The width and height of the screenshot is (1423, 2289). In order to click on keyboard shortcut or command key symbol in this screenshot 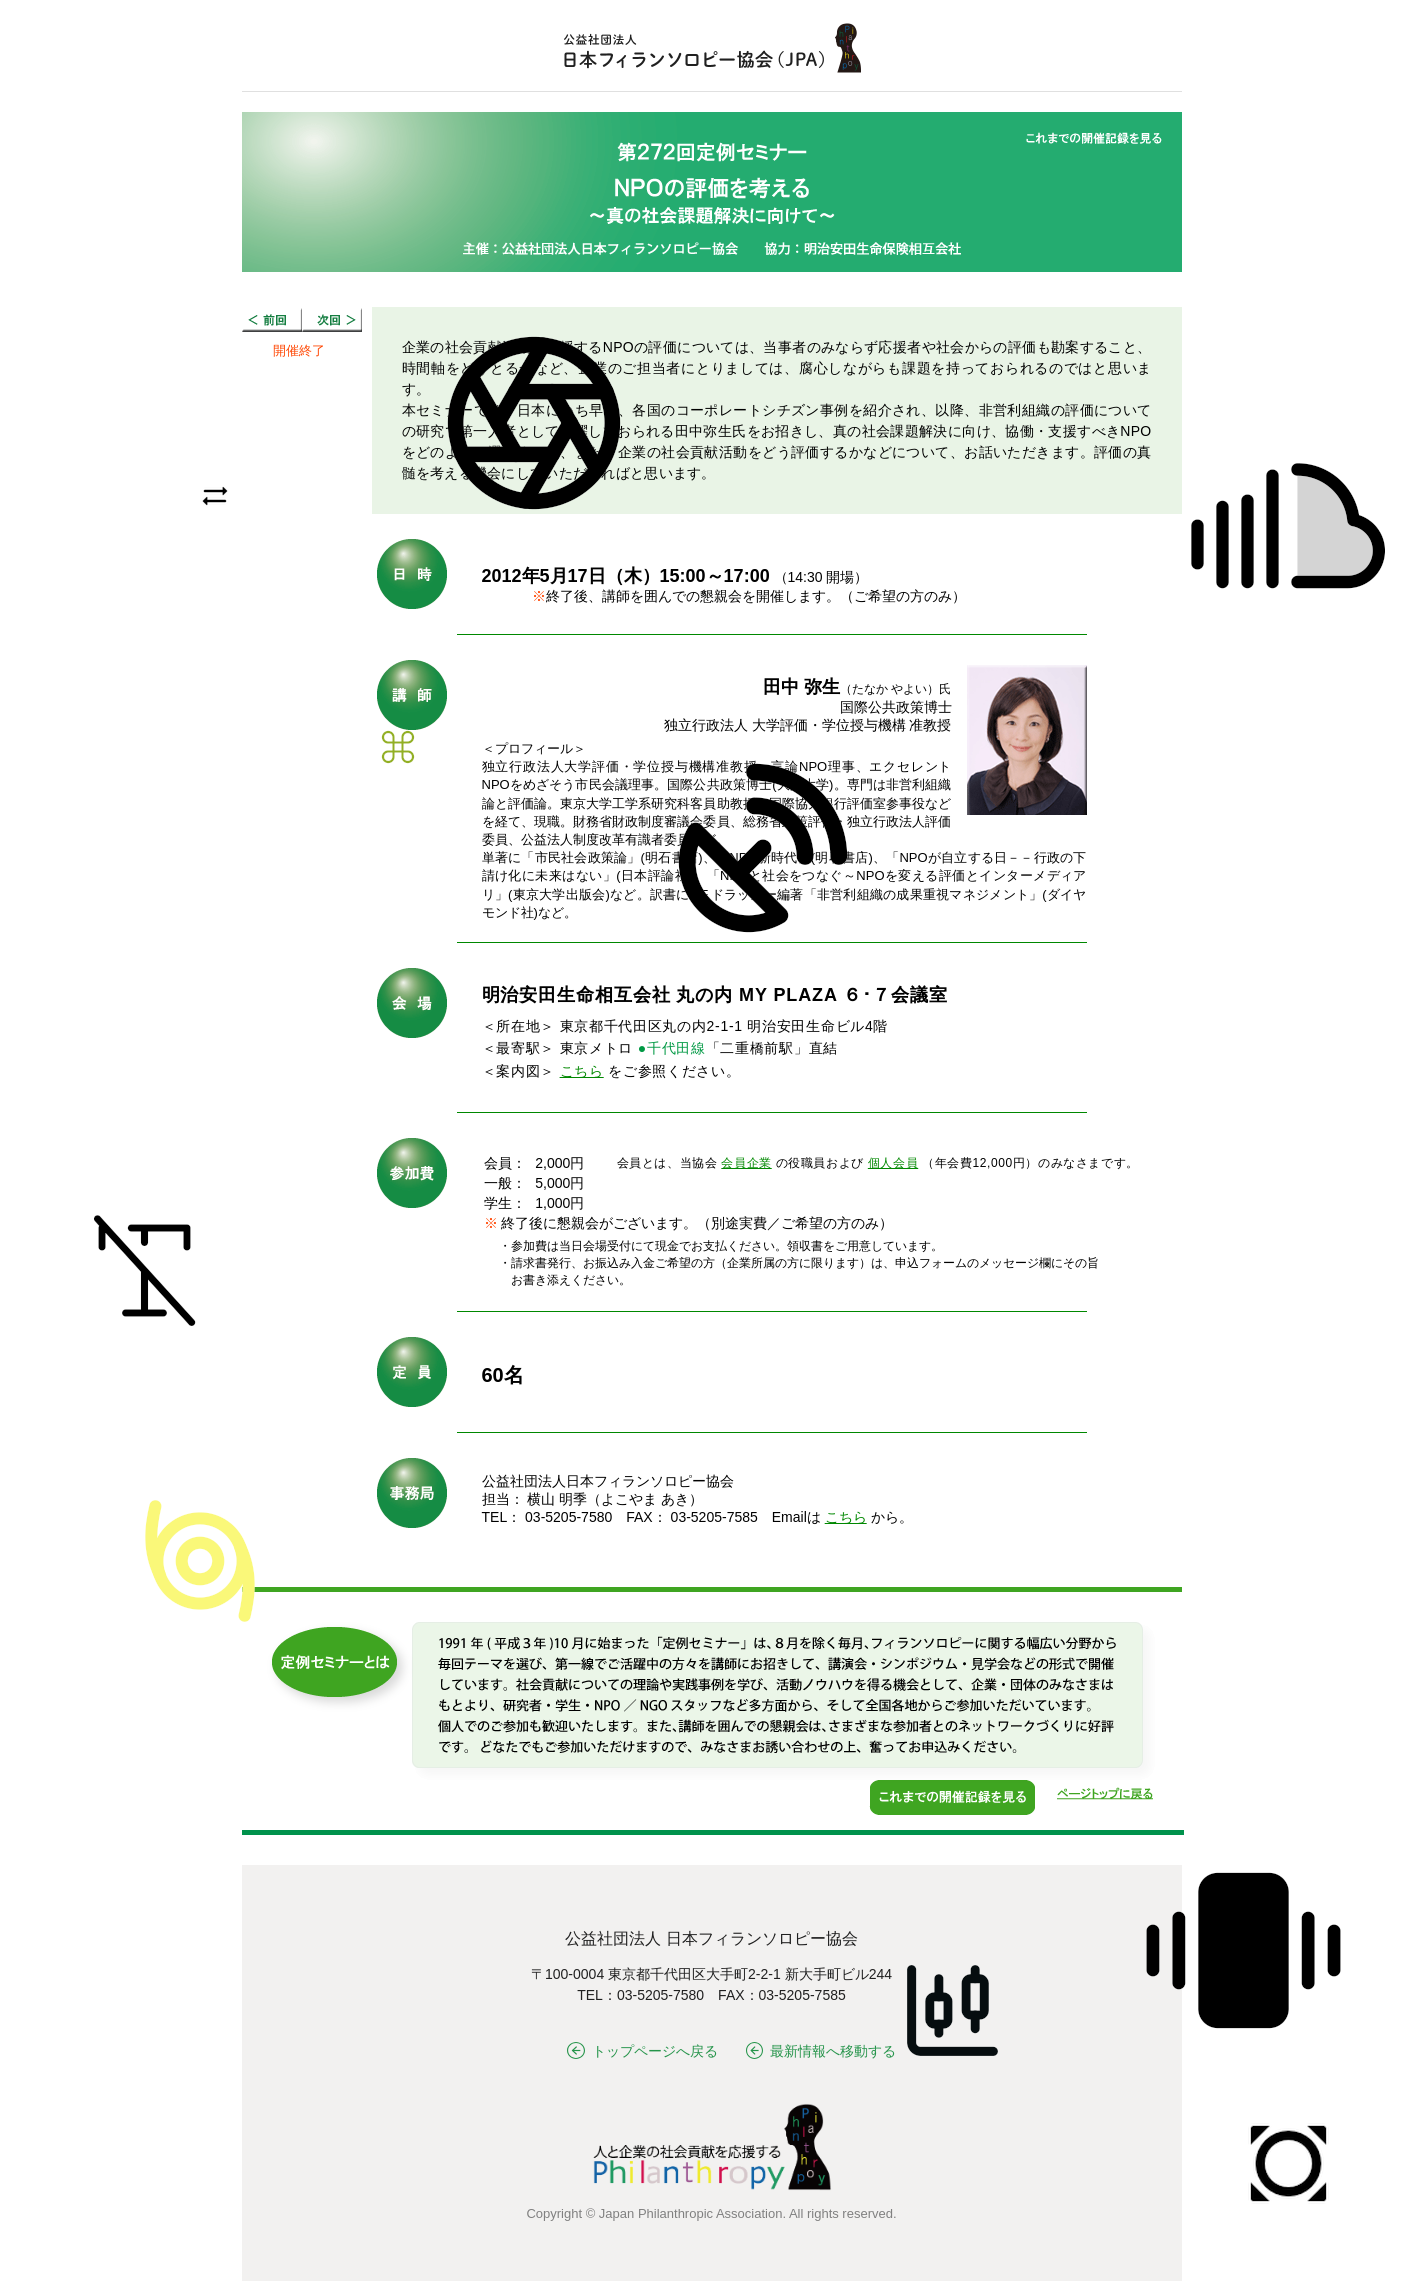, I will do `click(398, 747)`.